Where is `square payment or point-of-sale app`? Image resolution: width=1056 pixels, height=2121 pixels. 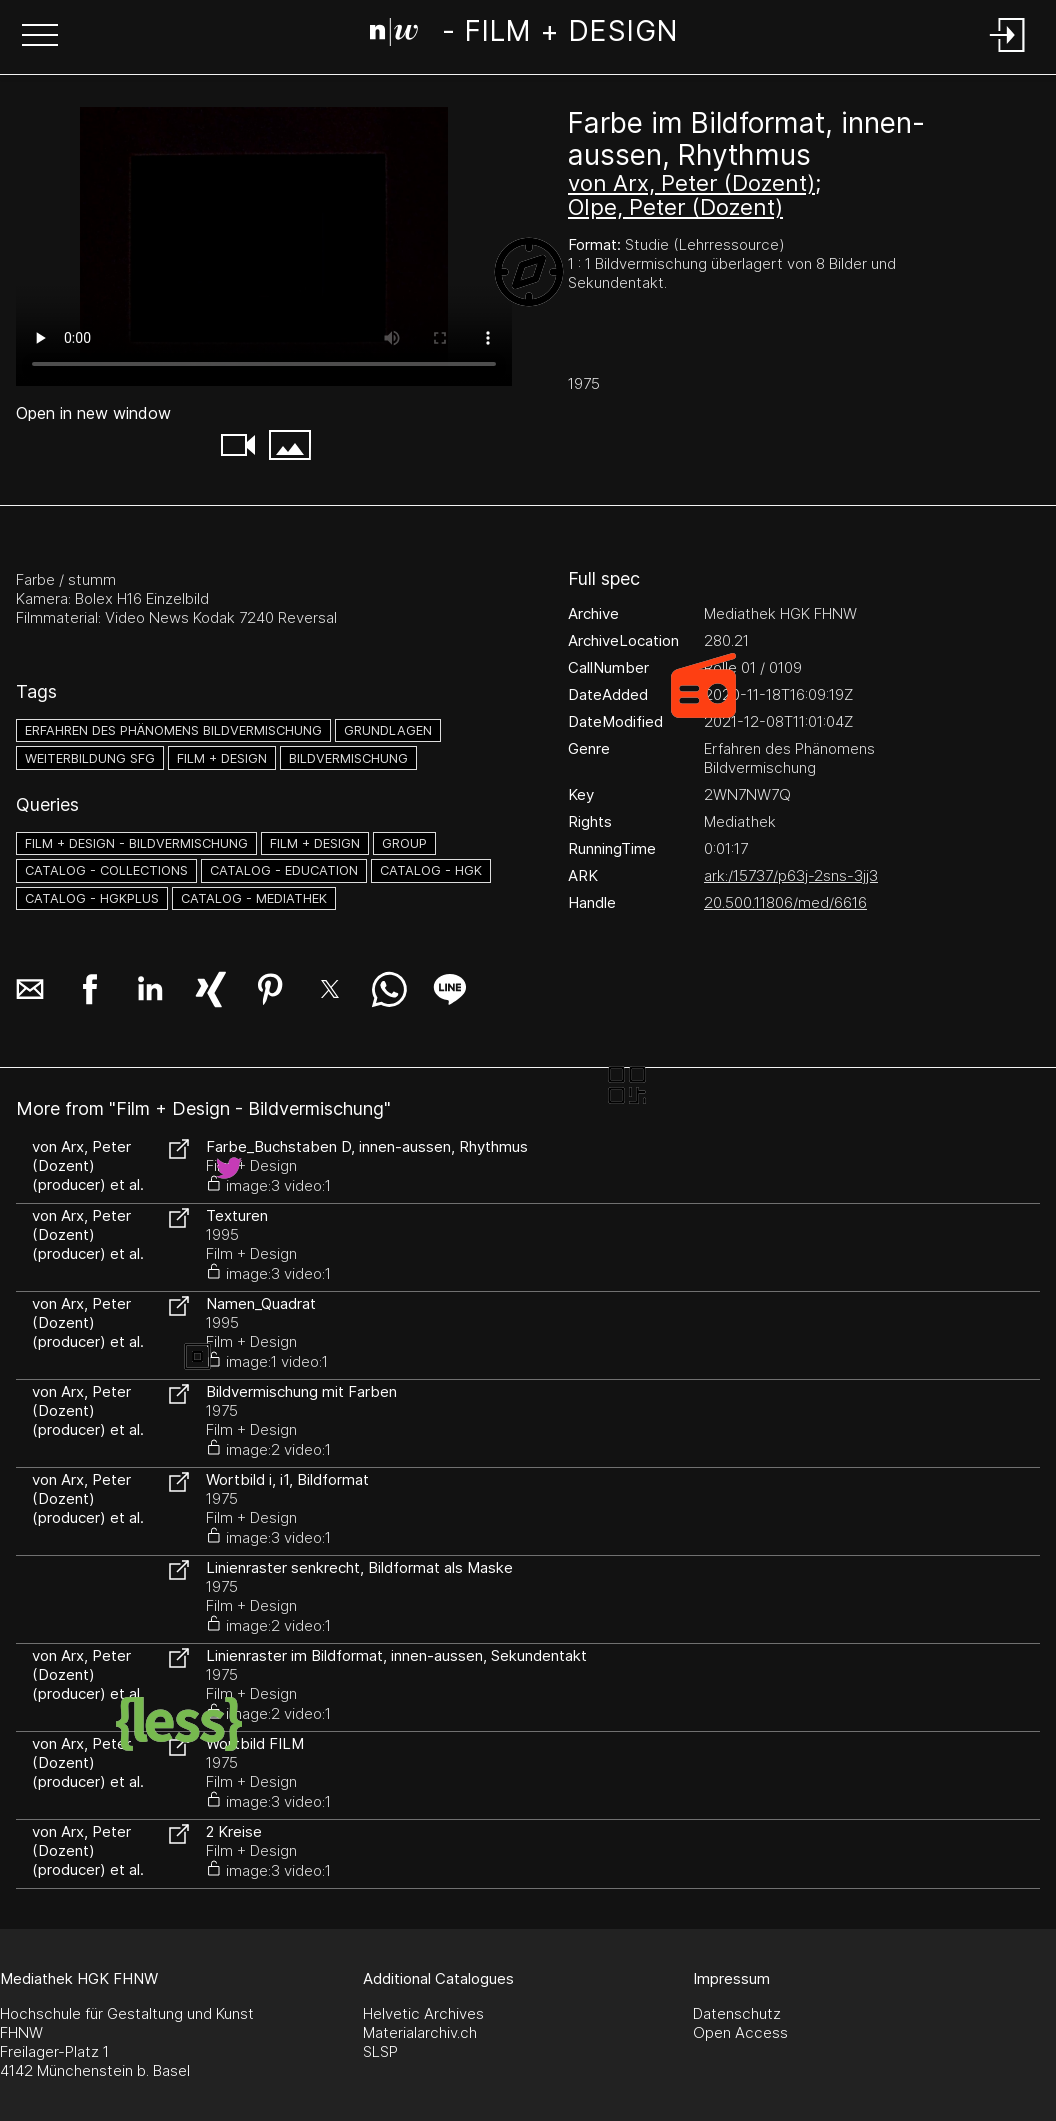 square payment or point-of-sale app is located at coordinates (197, 1356).